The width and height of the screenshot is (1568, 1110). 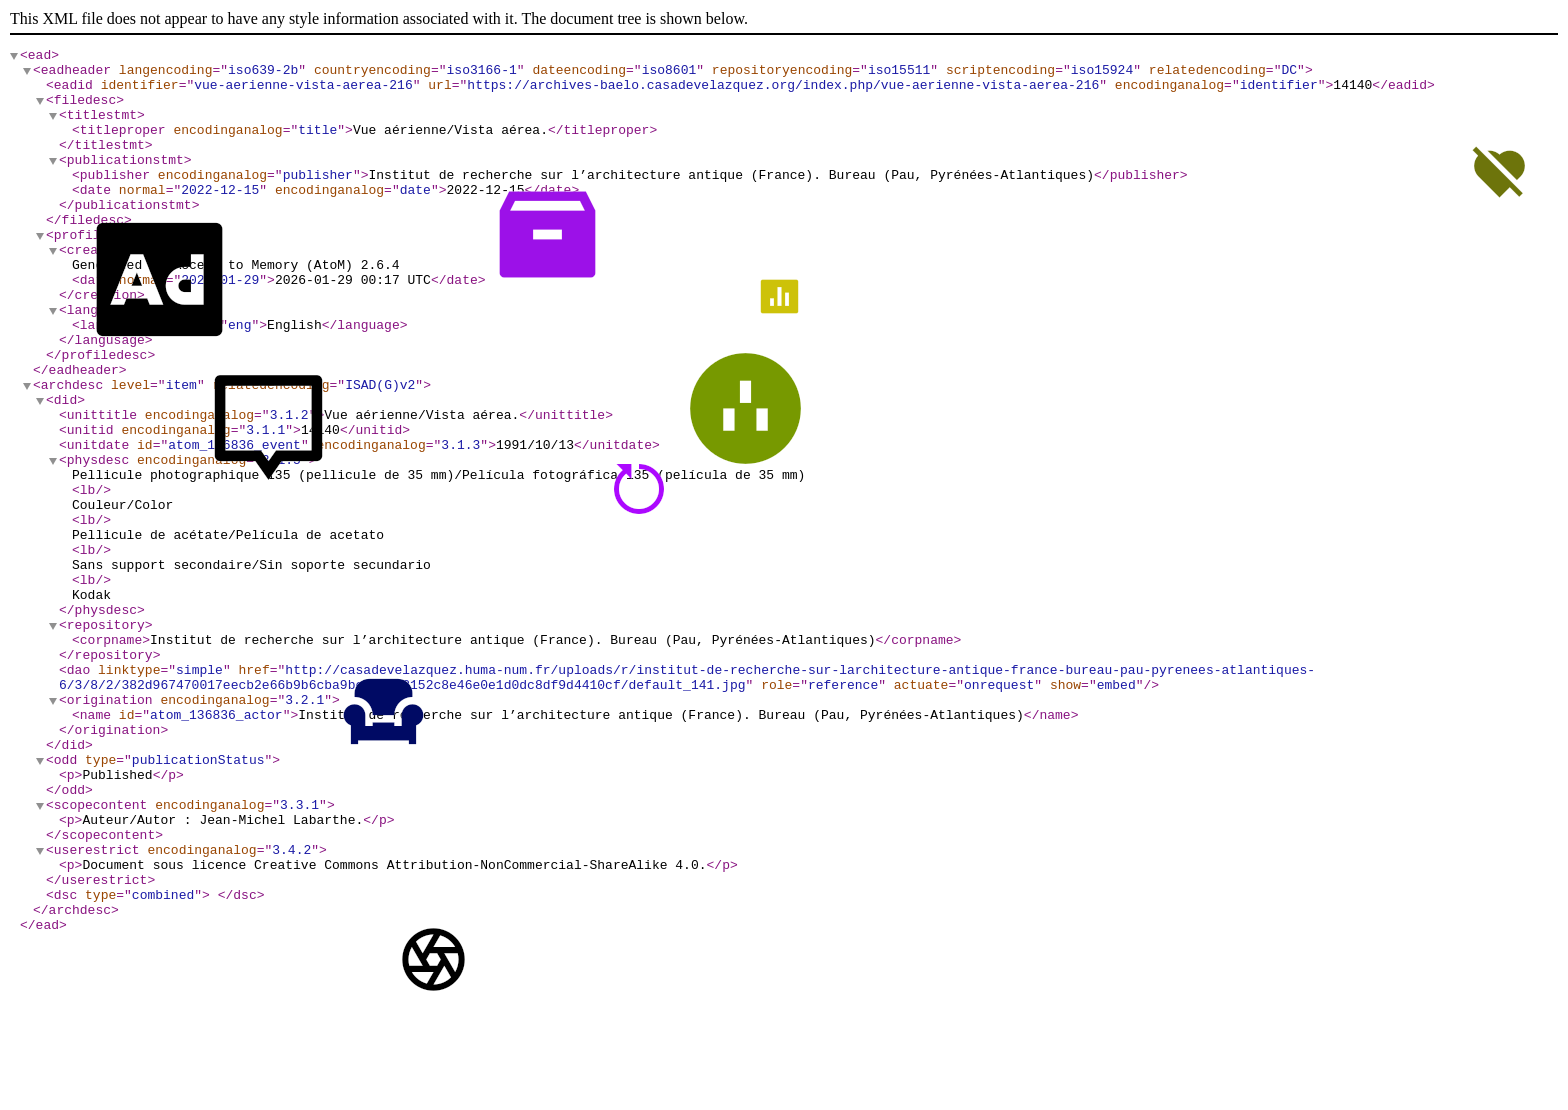 I want to click on archive items or files, so click(x=547, y=234).